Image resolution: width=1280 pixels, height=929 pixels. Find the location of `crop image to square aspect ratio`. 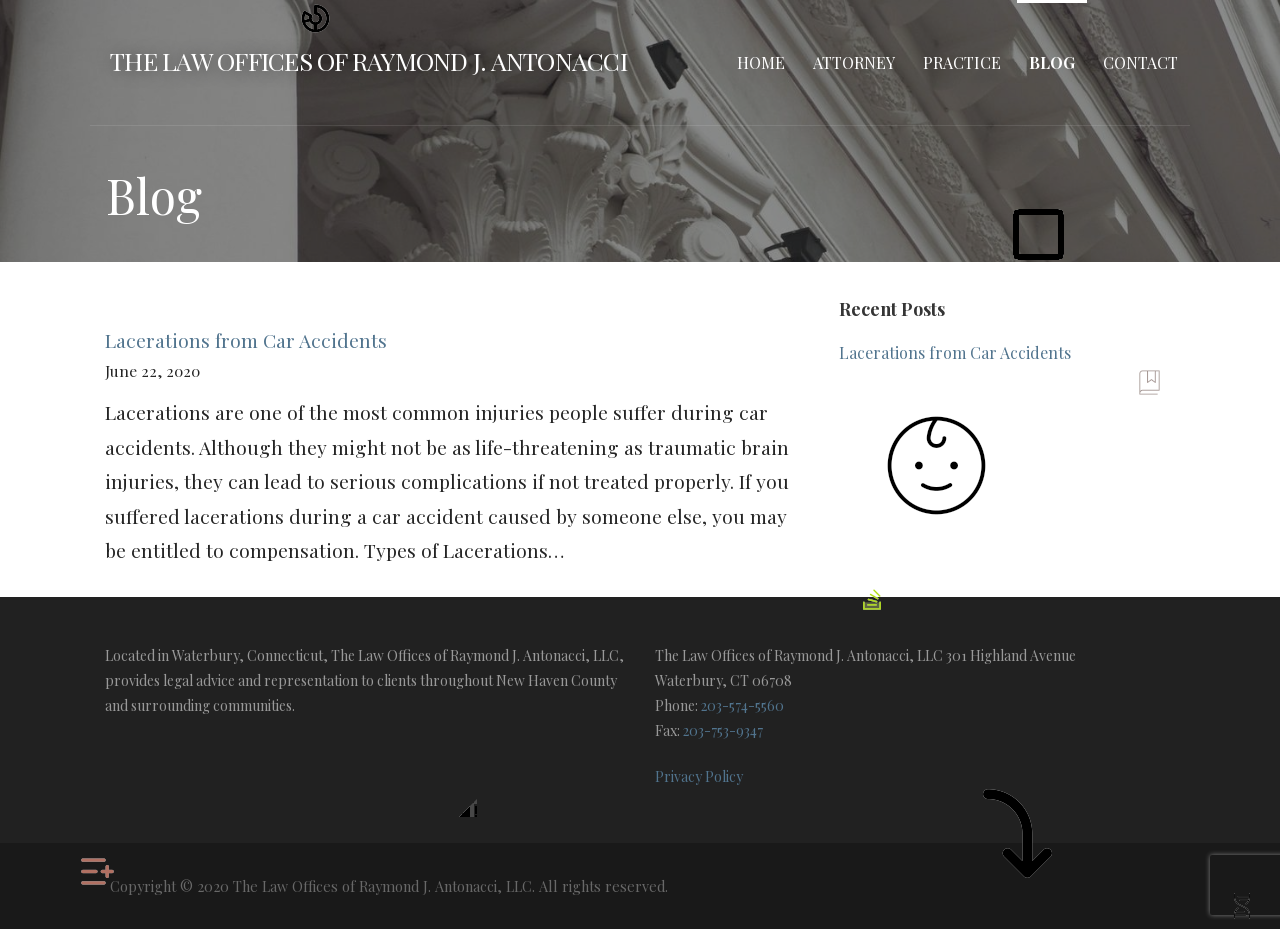

crop image to square aspect ratio is located at coordinates (1038, 234).